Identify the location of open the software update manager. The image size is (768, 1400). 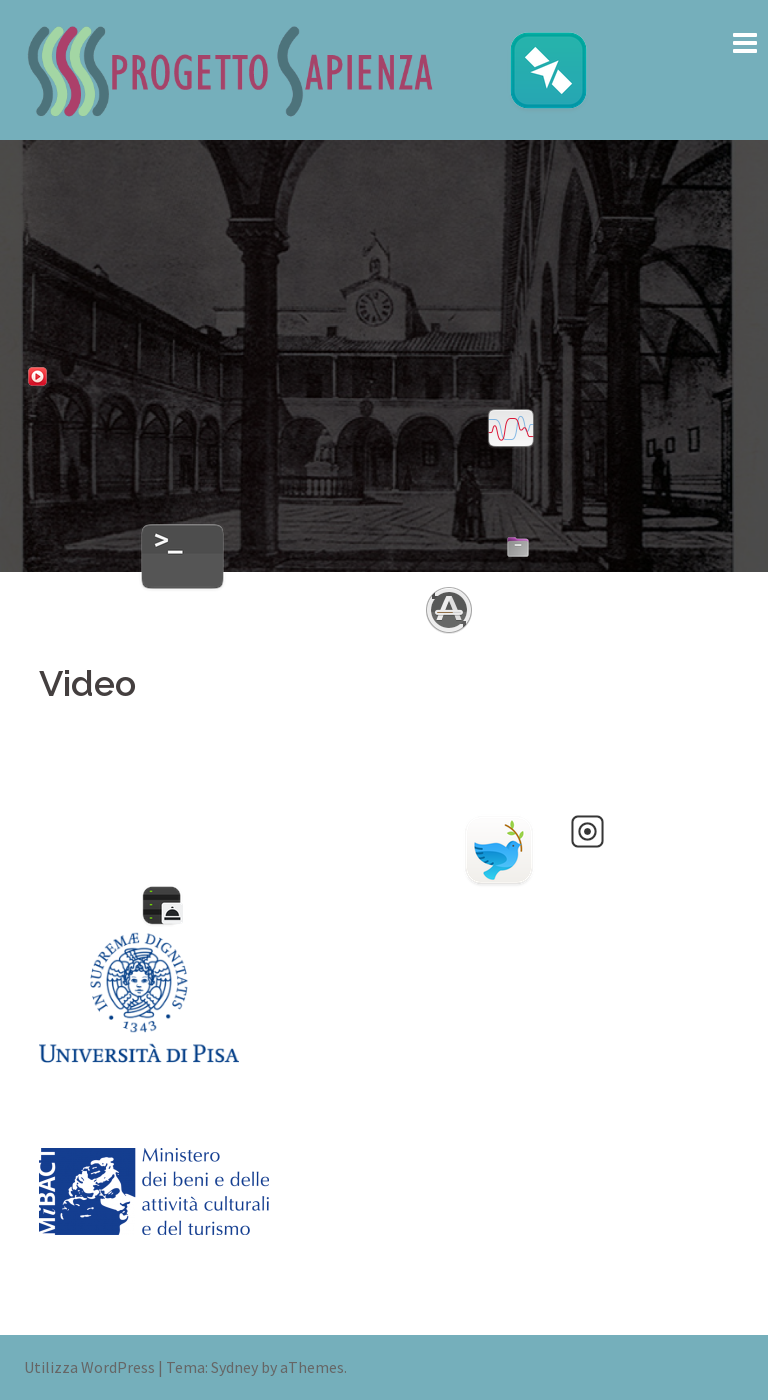
(449, 610).